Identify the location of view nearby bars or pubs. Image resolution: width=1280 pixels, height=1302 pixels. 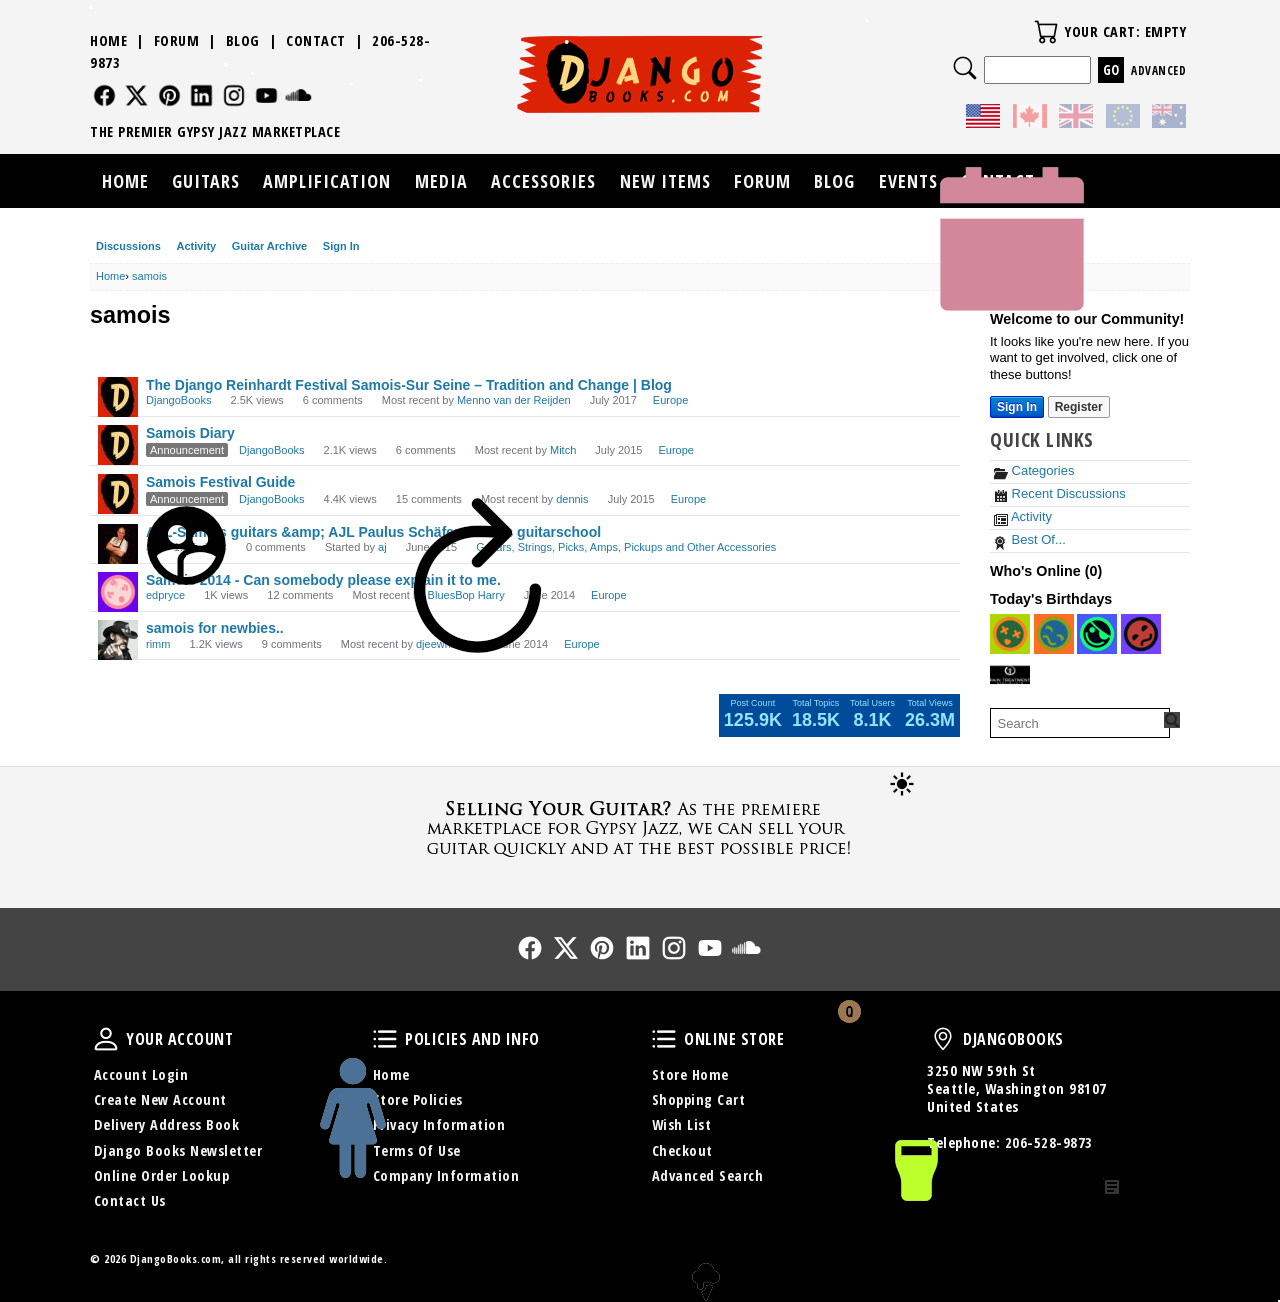
(916, 1170).